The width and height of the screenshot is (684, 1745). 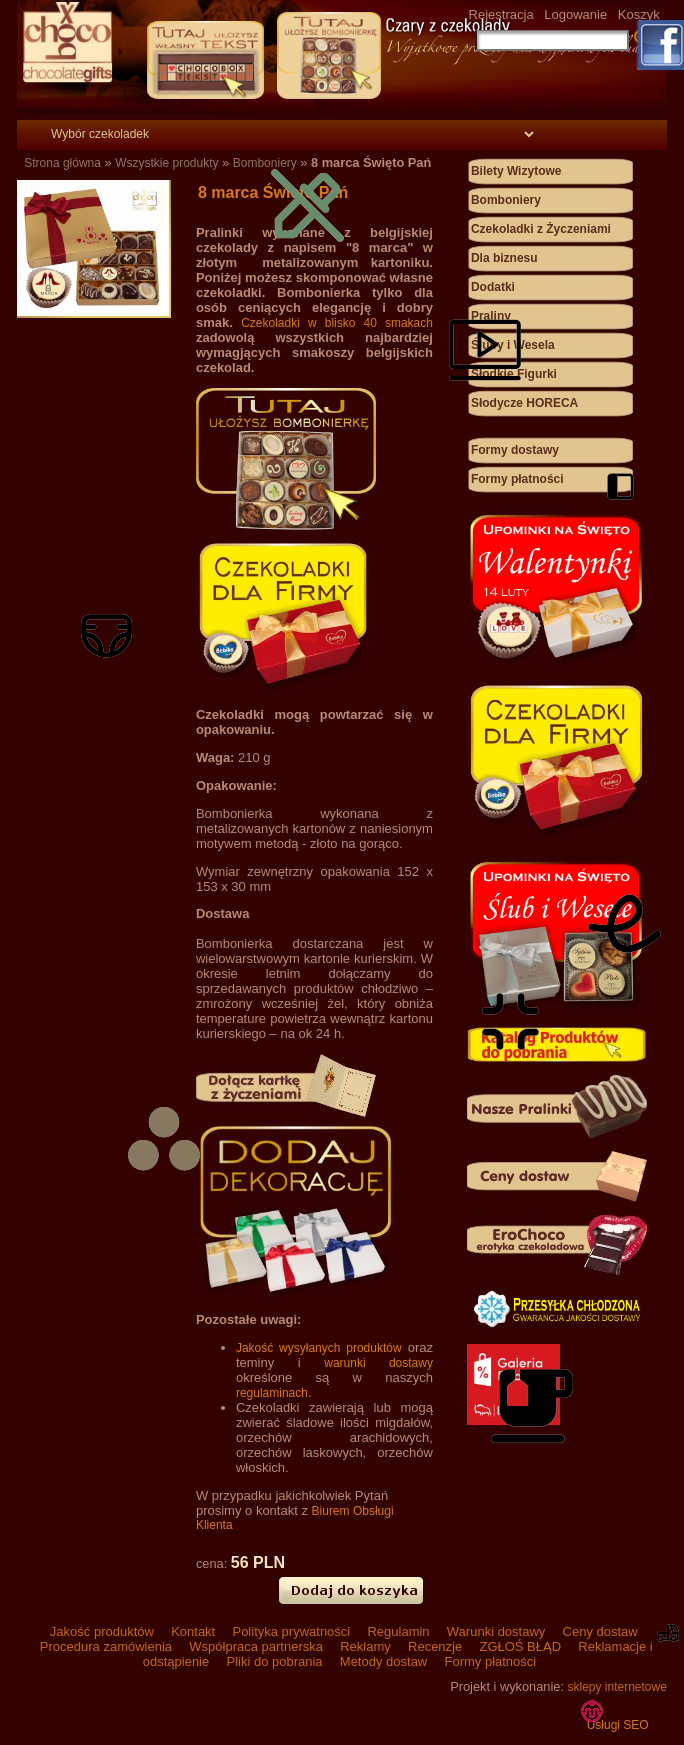 I want to click on view dessert menu options, so click(x=592, y=1711).